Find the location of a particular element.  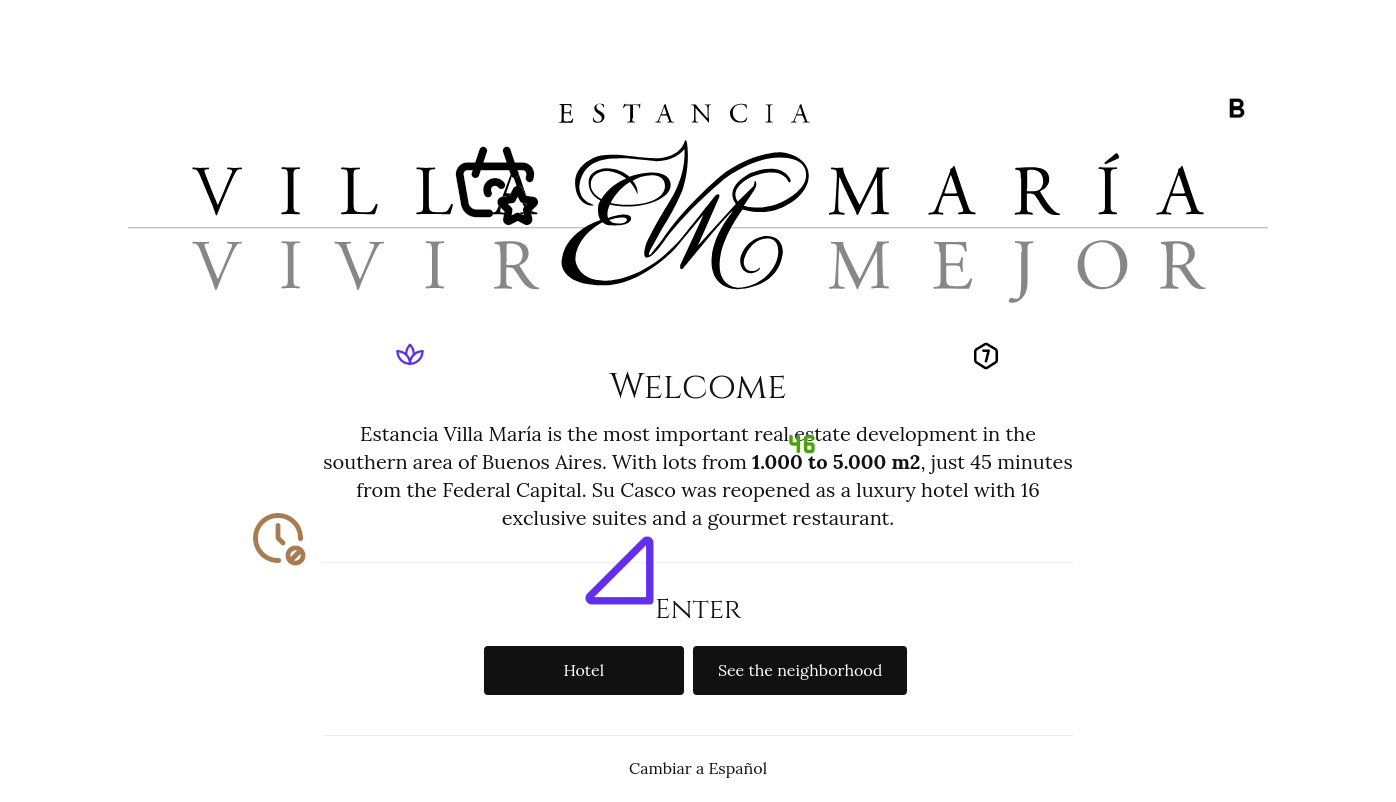

access plant care or gardening features is located at coordinates (410, 355).